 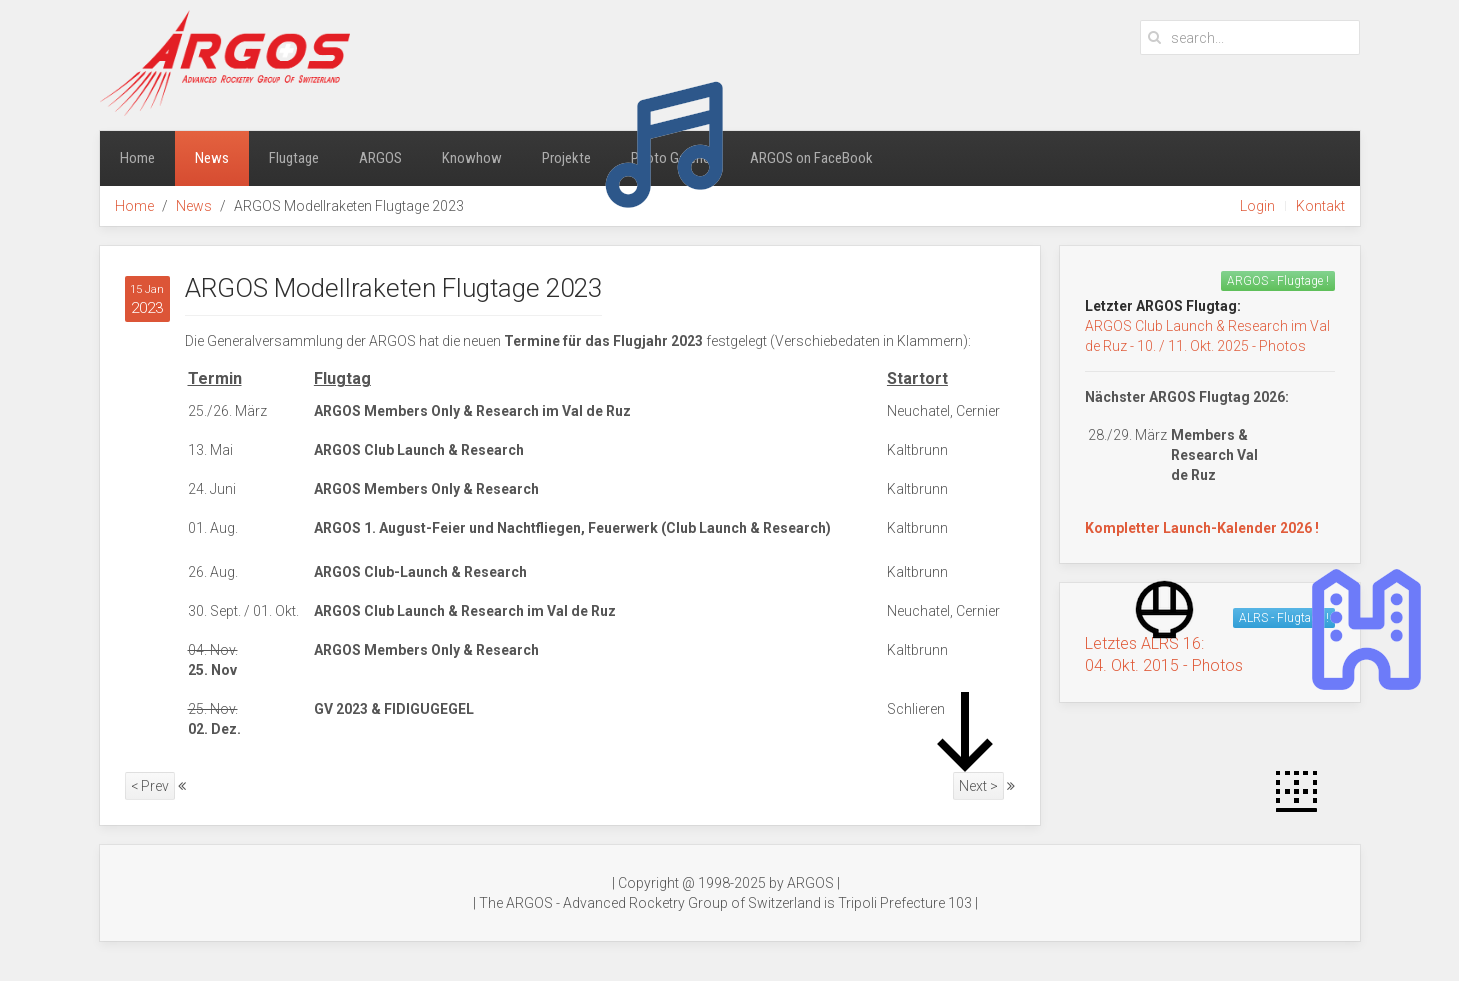 What do you see at coordinates (1366, 629) in the screenshot?
I see `access fortress or castle-related content` at bounding box center [1366, 629].